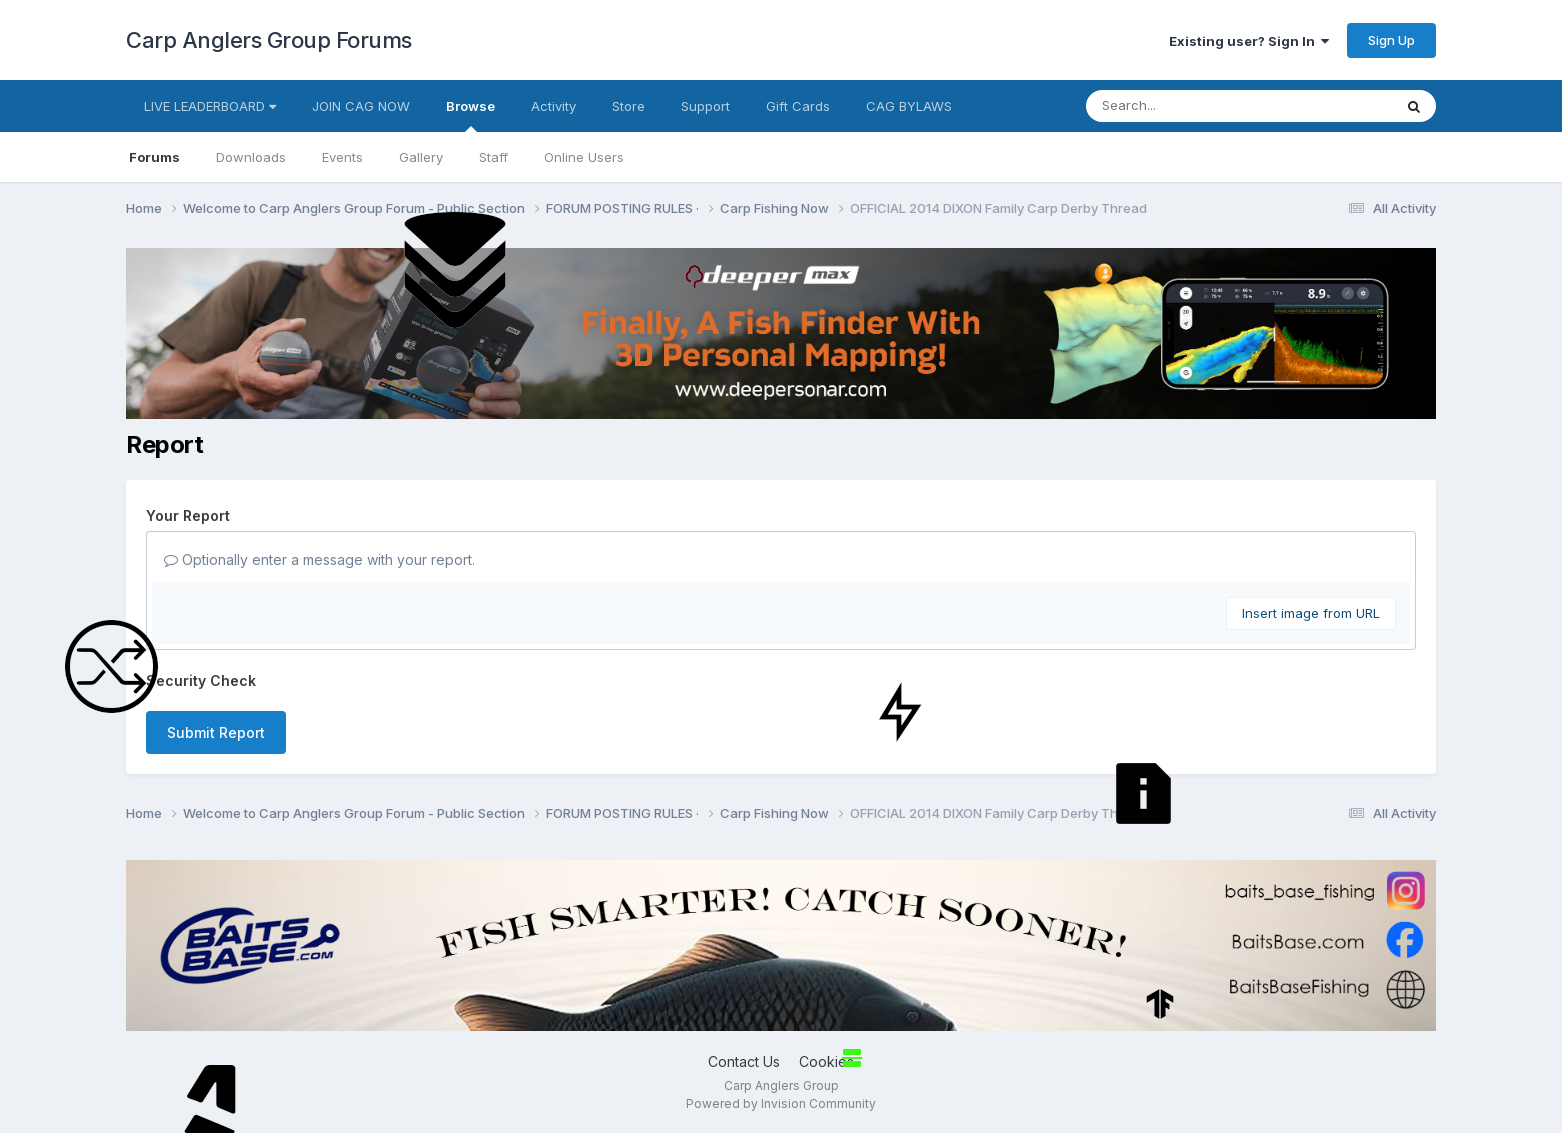 This screenshot has width=1562, height=1133. What do you see at coordinates (111, 666) in the screenshot?
I see `changedetection app logo` at bounding box center [111, 666].